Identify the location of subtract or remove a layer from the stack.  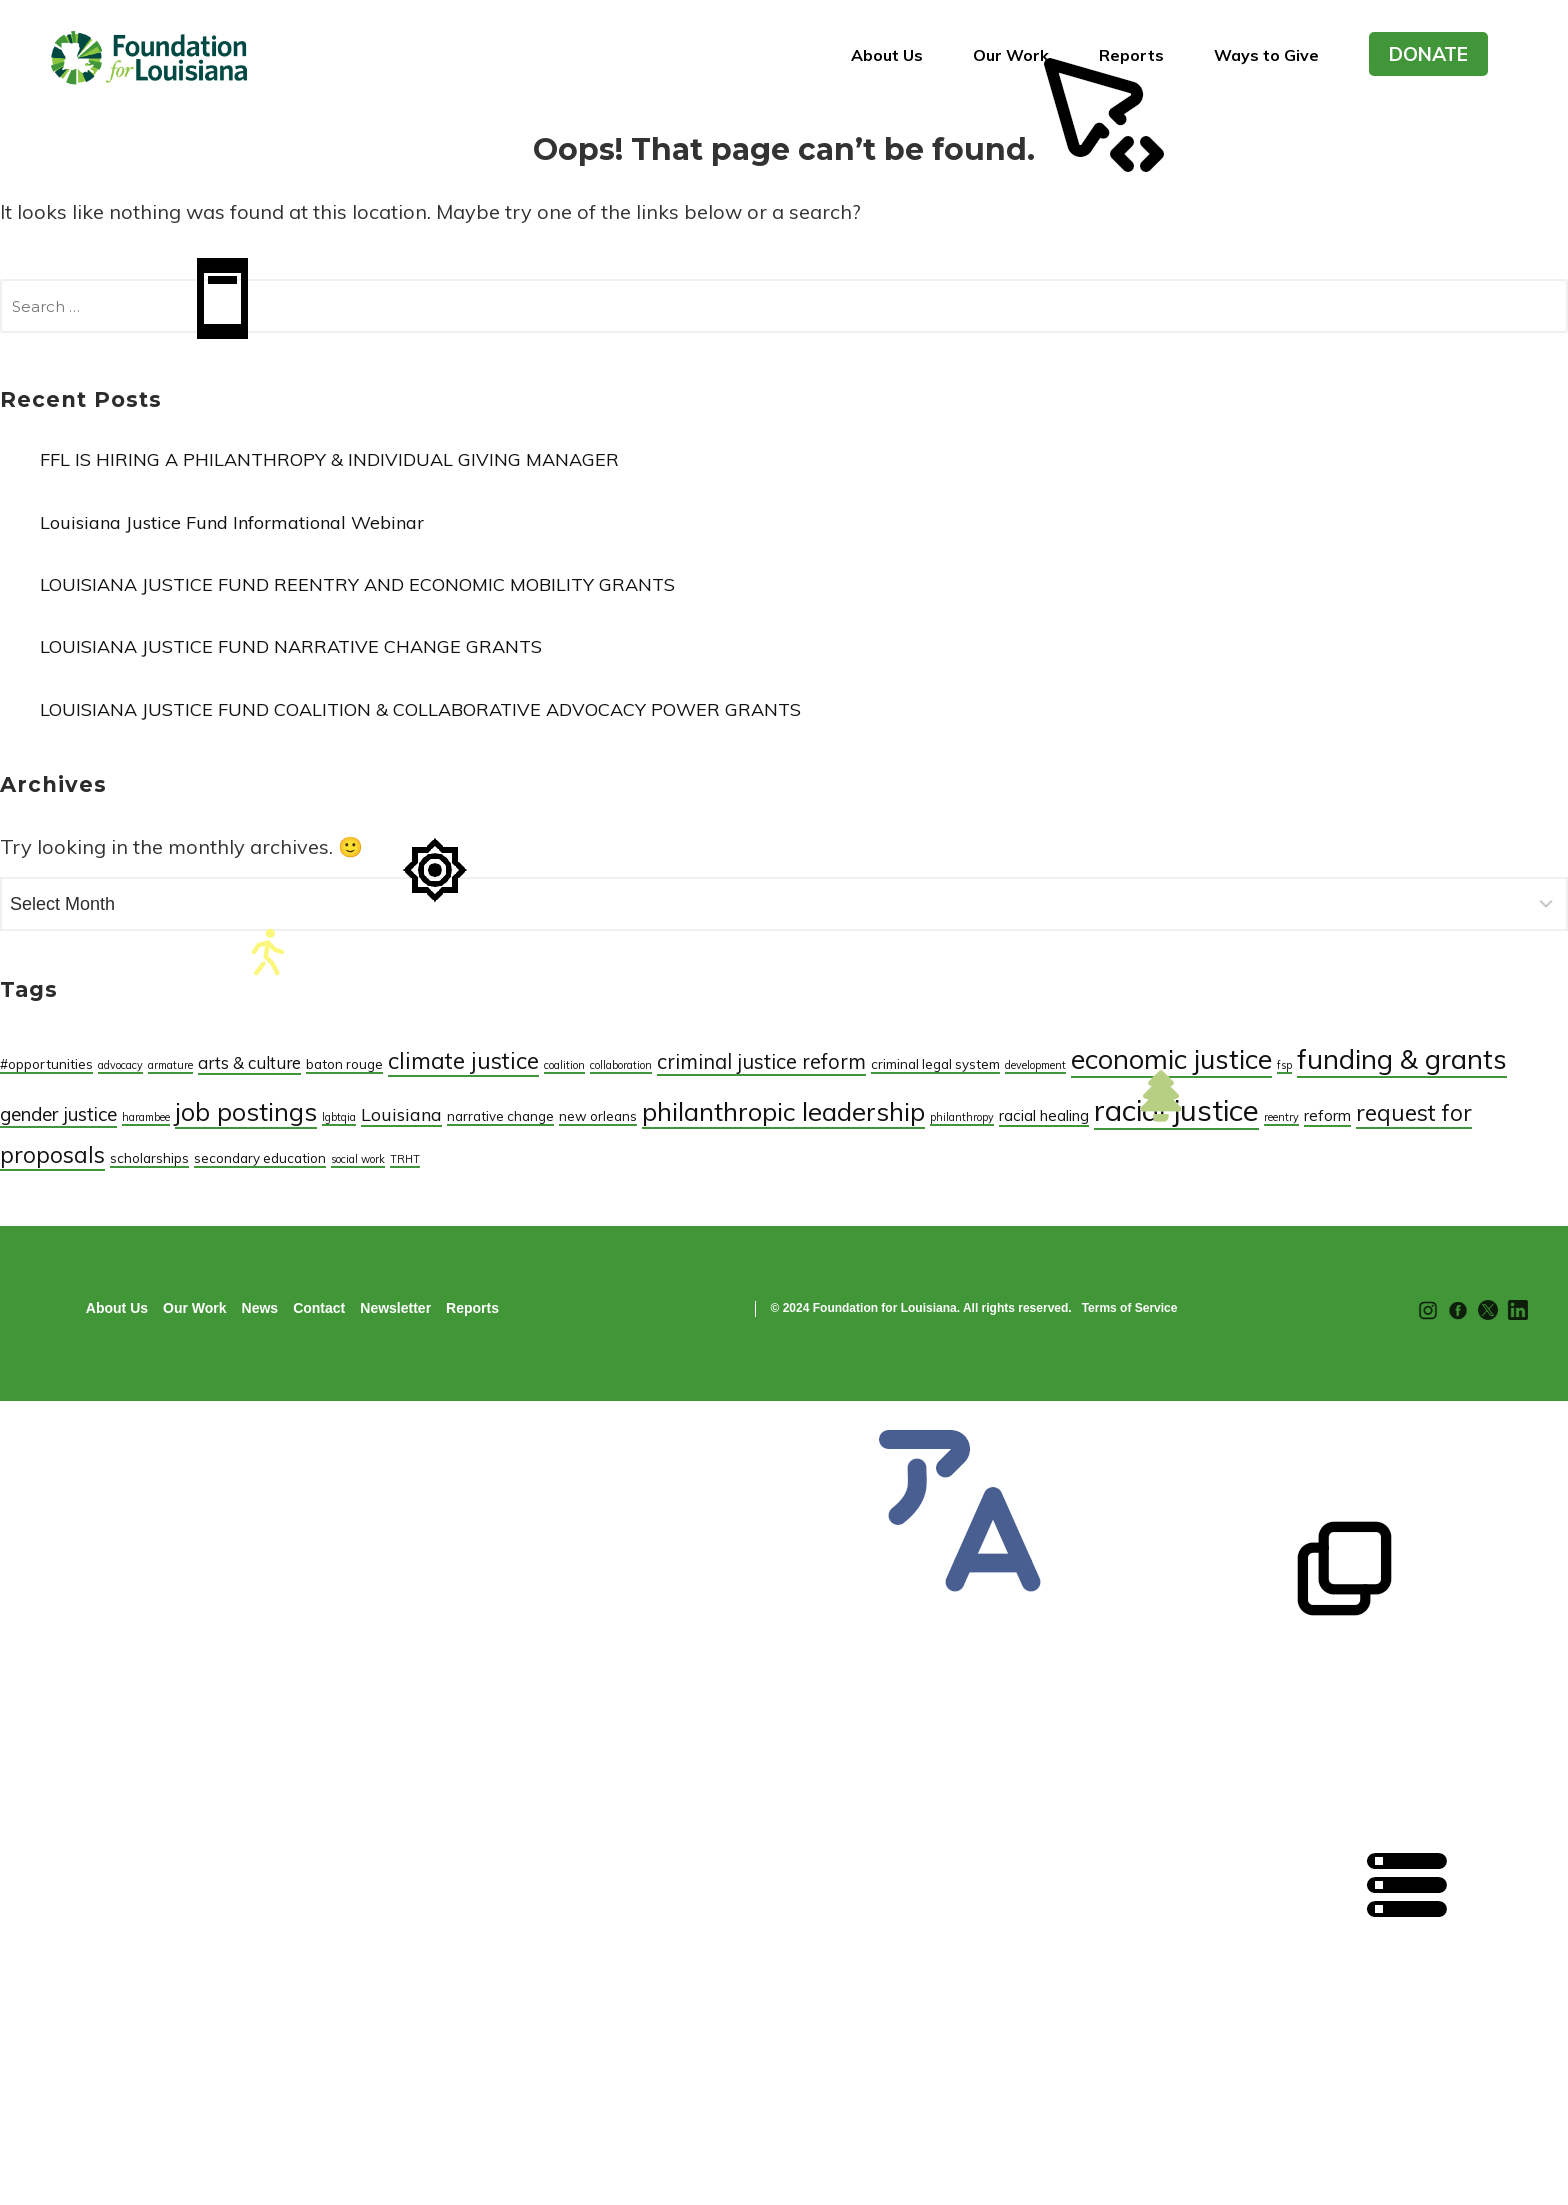
(1344, 1568).